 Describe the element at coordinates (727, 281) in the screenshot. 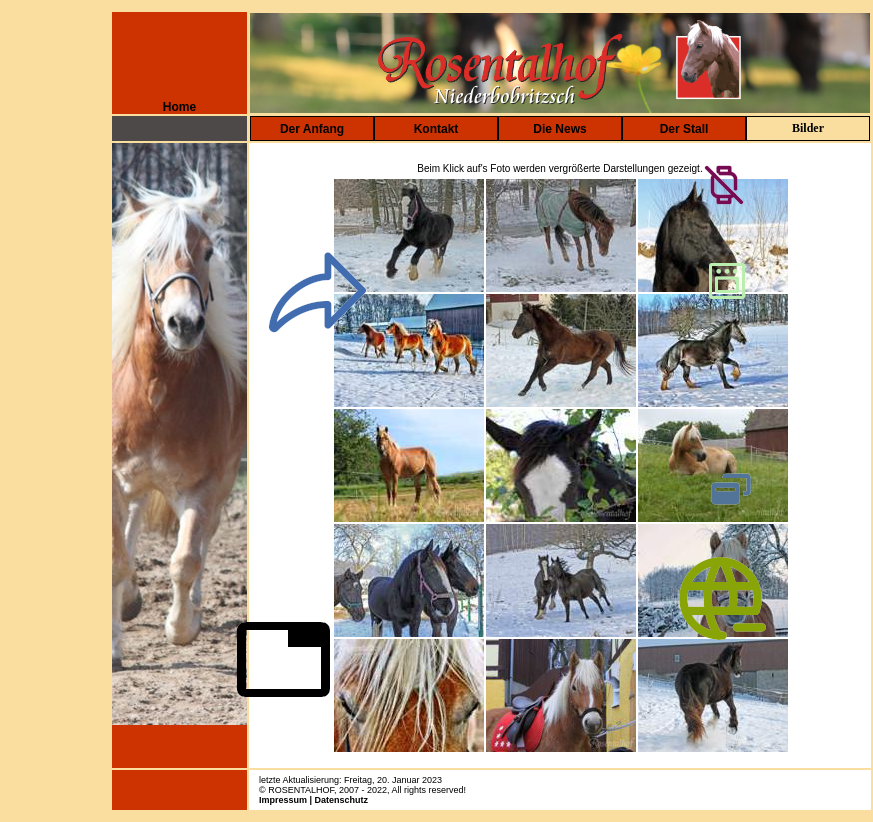

I see `access kitchen or cooking appliance controls` at that location.